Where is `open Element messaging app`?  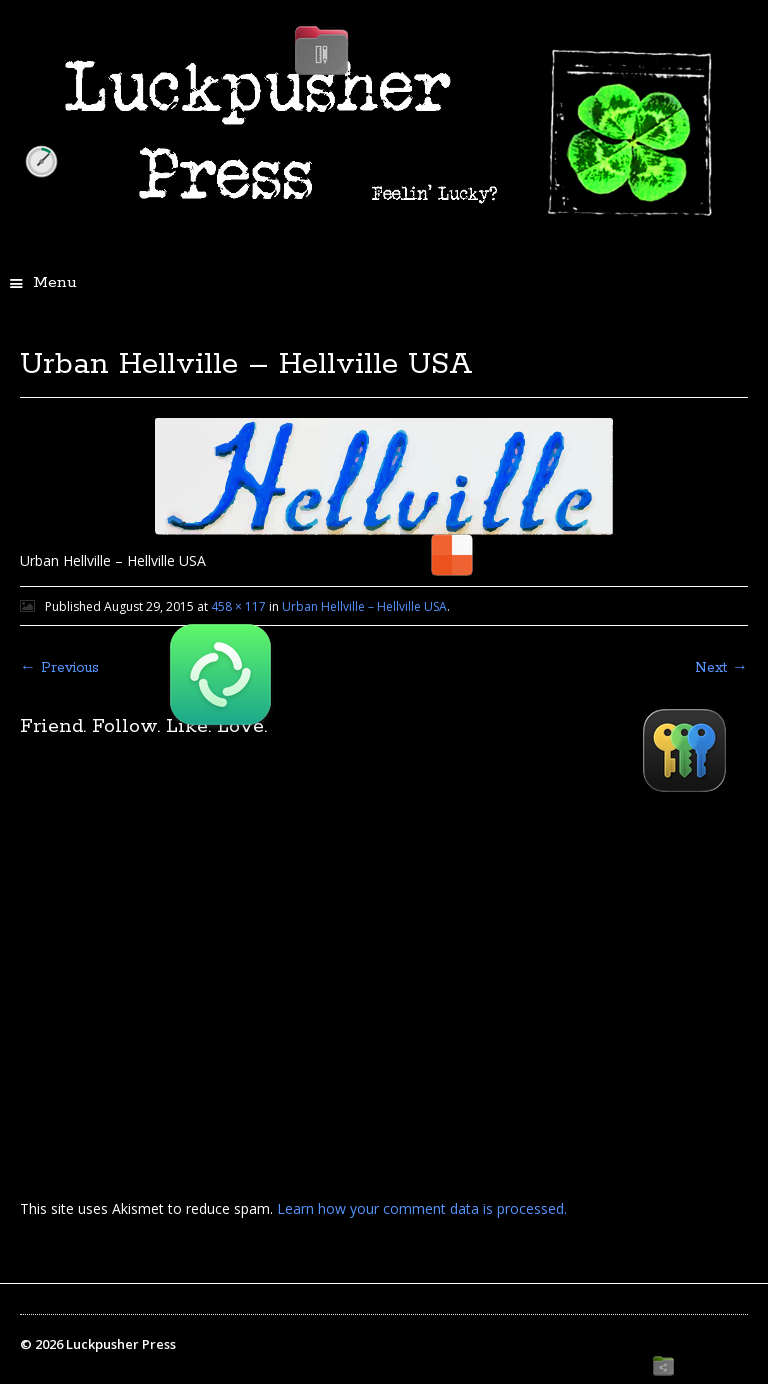
open Element messaging app is located at coordinates (220, 674).